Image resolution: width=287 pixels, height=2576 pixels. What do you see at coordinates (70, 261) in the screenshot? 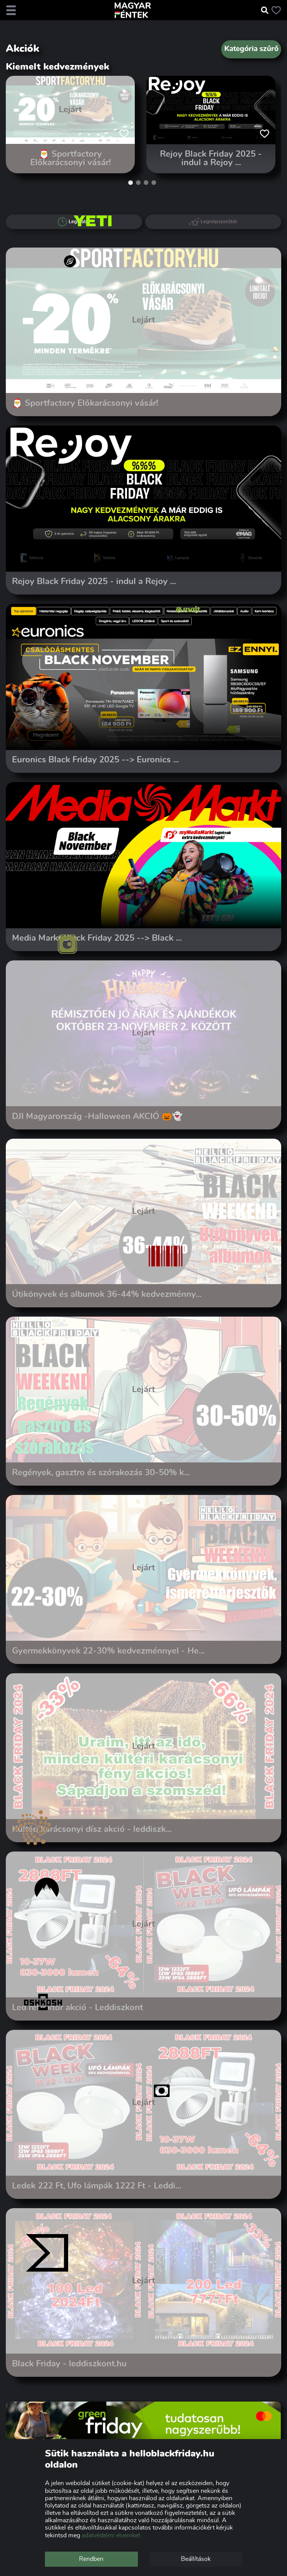
I see `open the Helium network app` at bounding box center [70, 261].